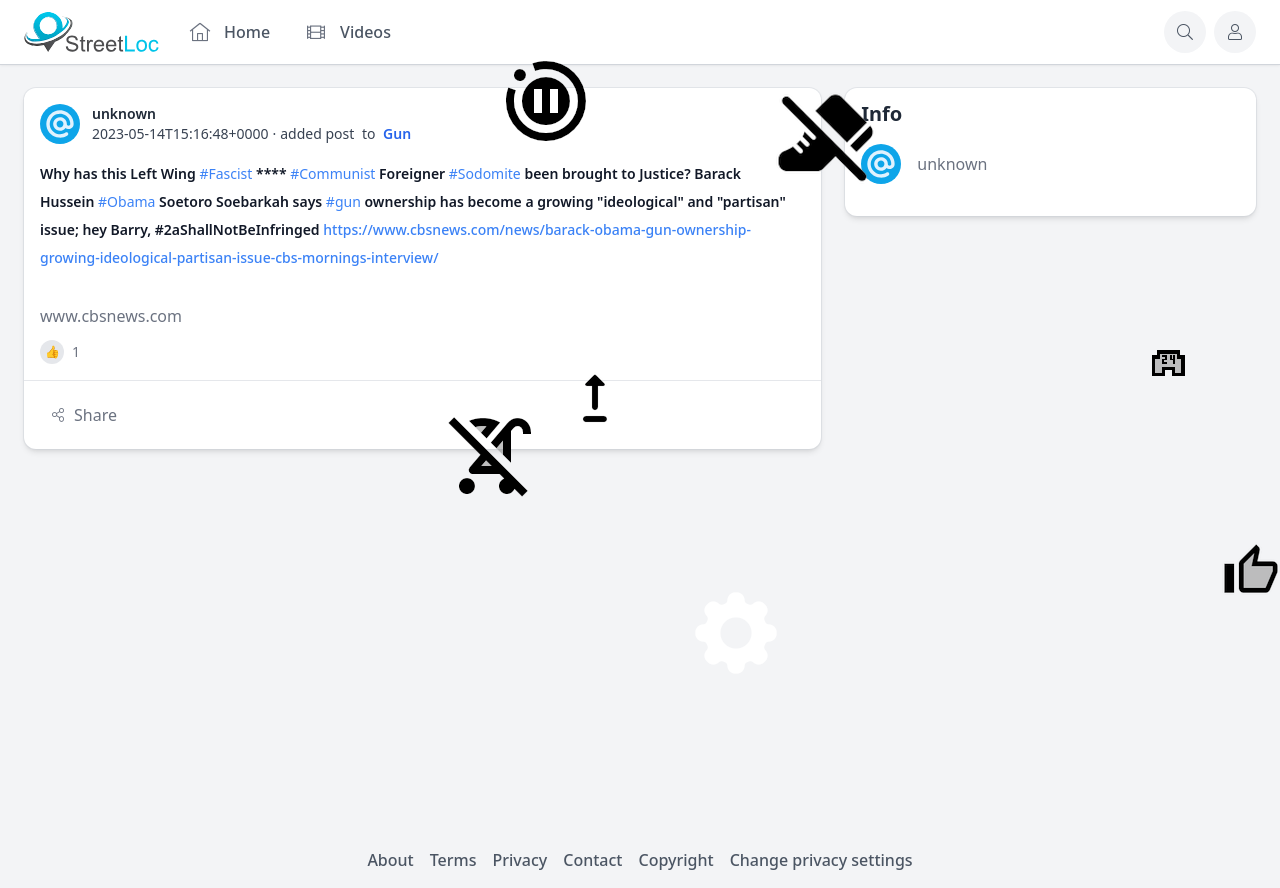  I want to click on like or upvote content, so click(1251, 571).